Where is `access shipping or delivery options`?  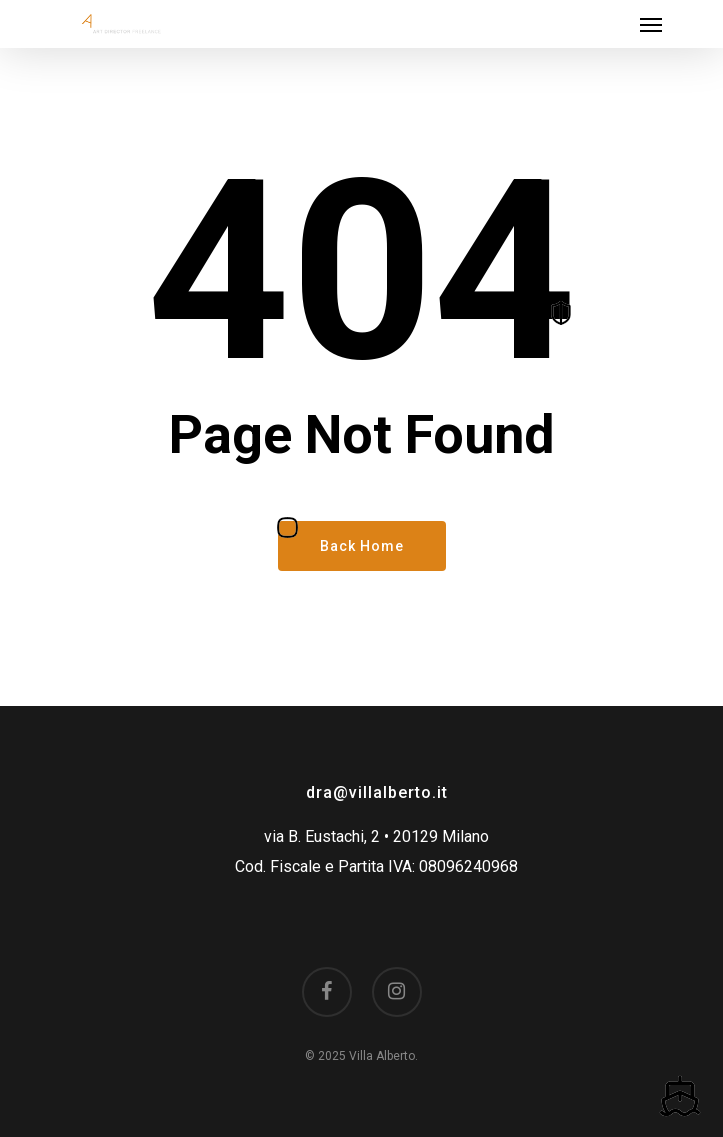 access shipping or delivery options is located at coordinates (680, 1096).